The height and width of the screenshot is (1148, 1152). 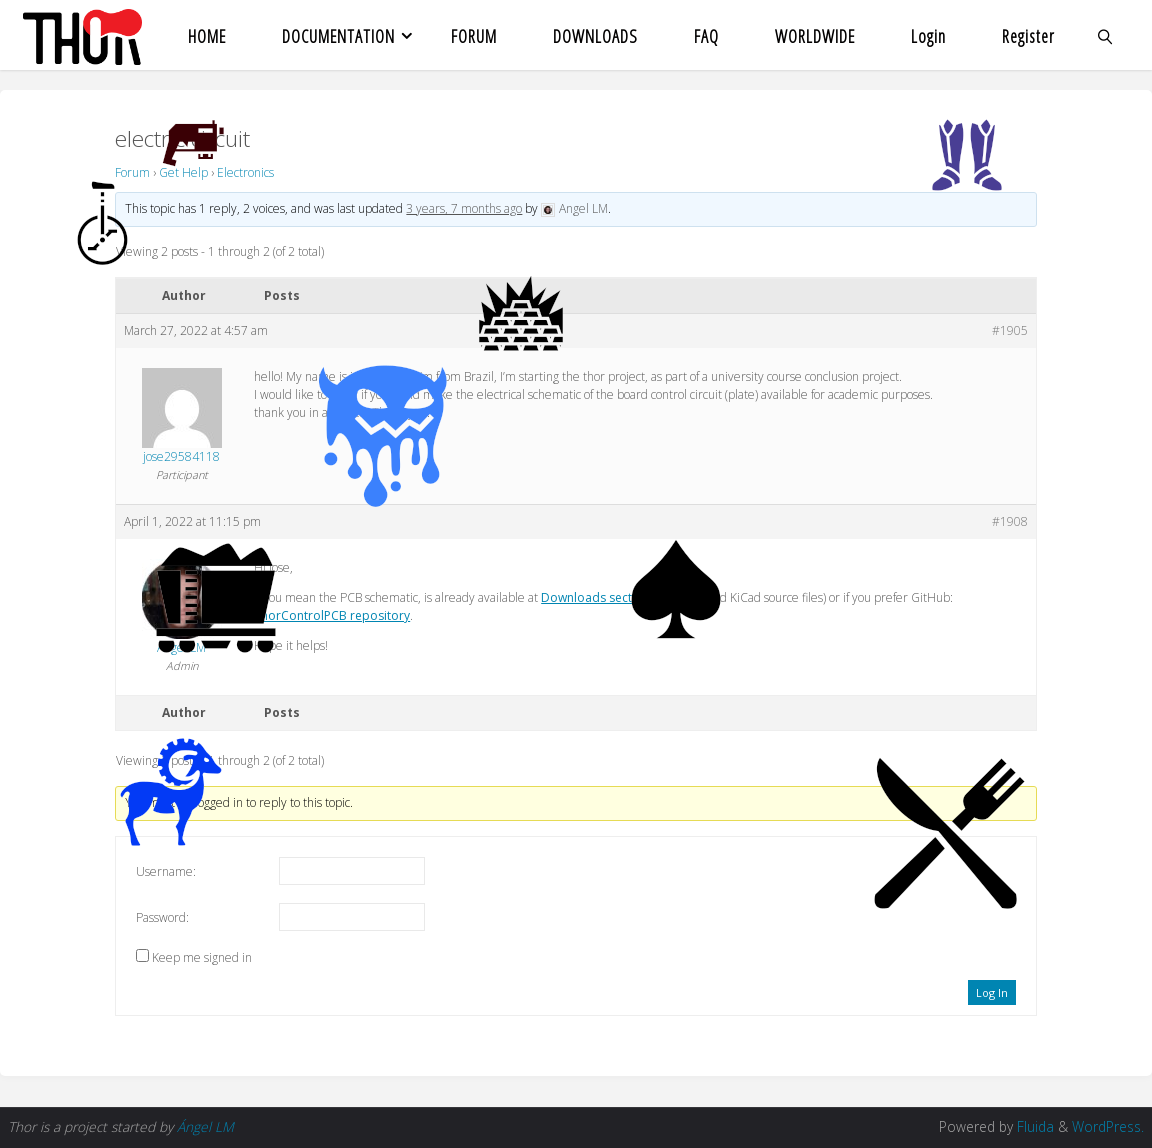 What do you see at coordinates (950, 832) in the screenshot?
I see `find nearby restaurants or dining options` at bounding box center [950, 832].